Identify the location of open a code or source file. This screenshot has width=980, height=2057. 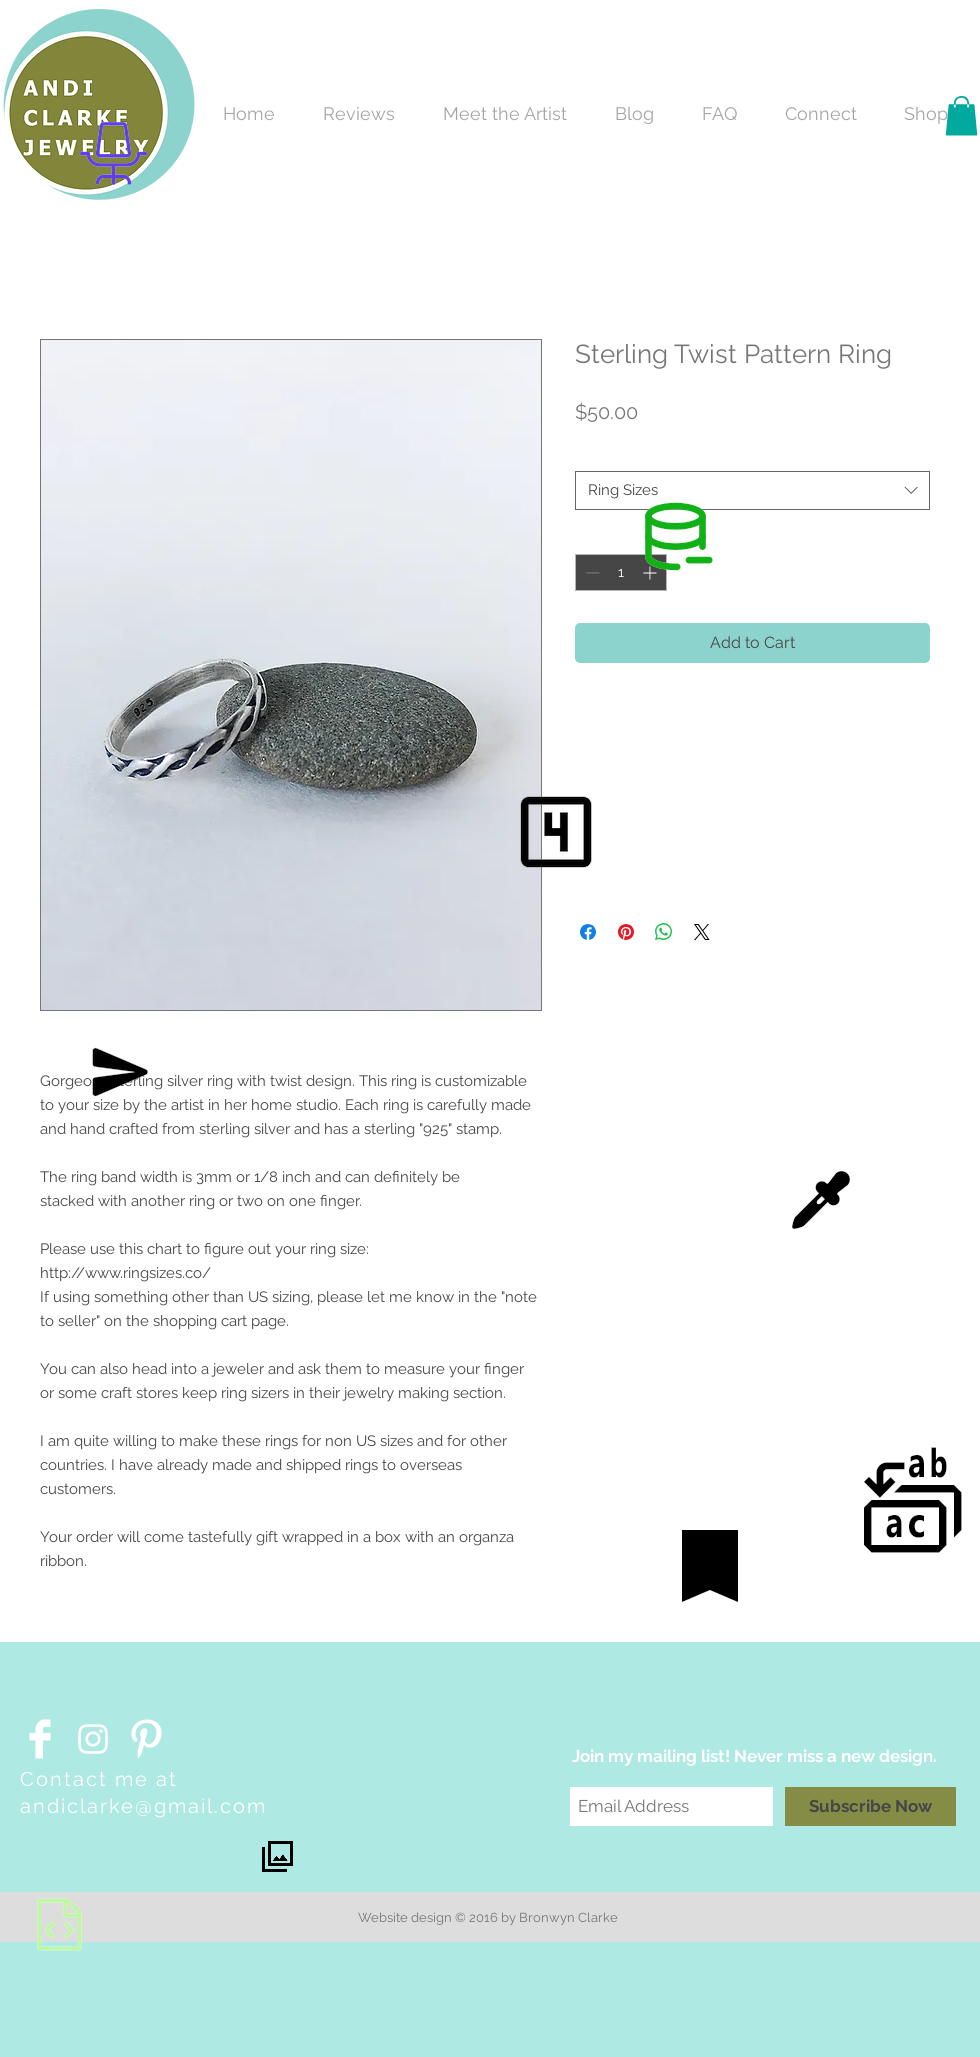
(59, 1924).